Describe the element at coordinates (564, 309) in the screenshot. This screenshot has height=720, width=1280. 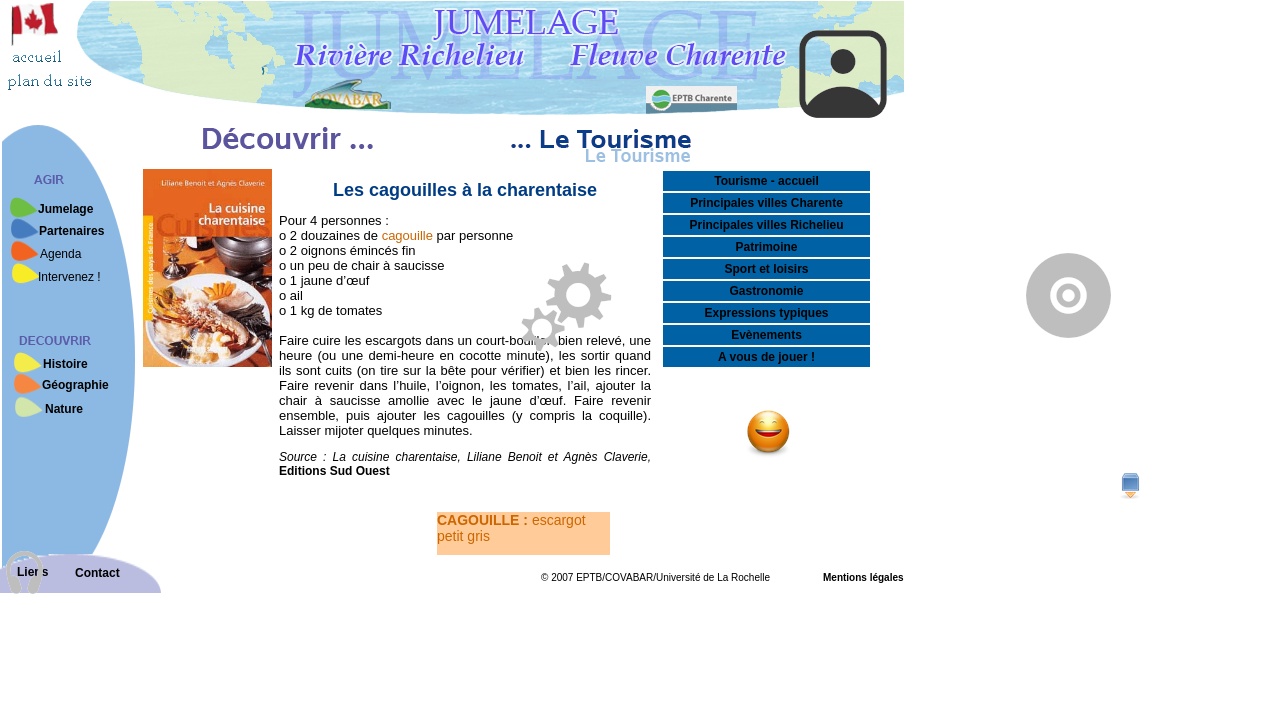
I see `access system settings or preferences` at that location.